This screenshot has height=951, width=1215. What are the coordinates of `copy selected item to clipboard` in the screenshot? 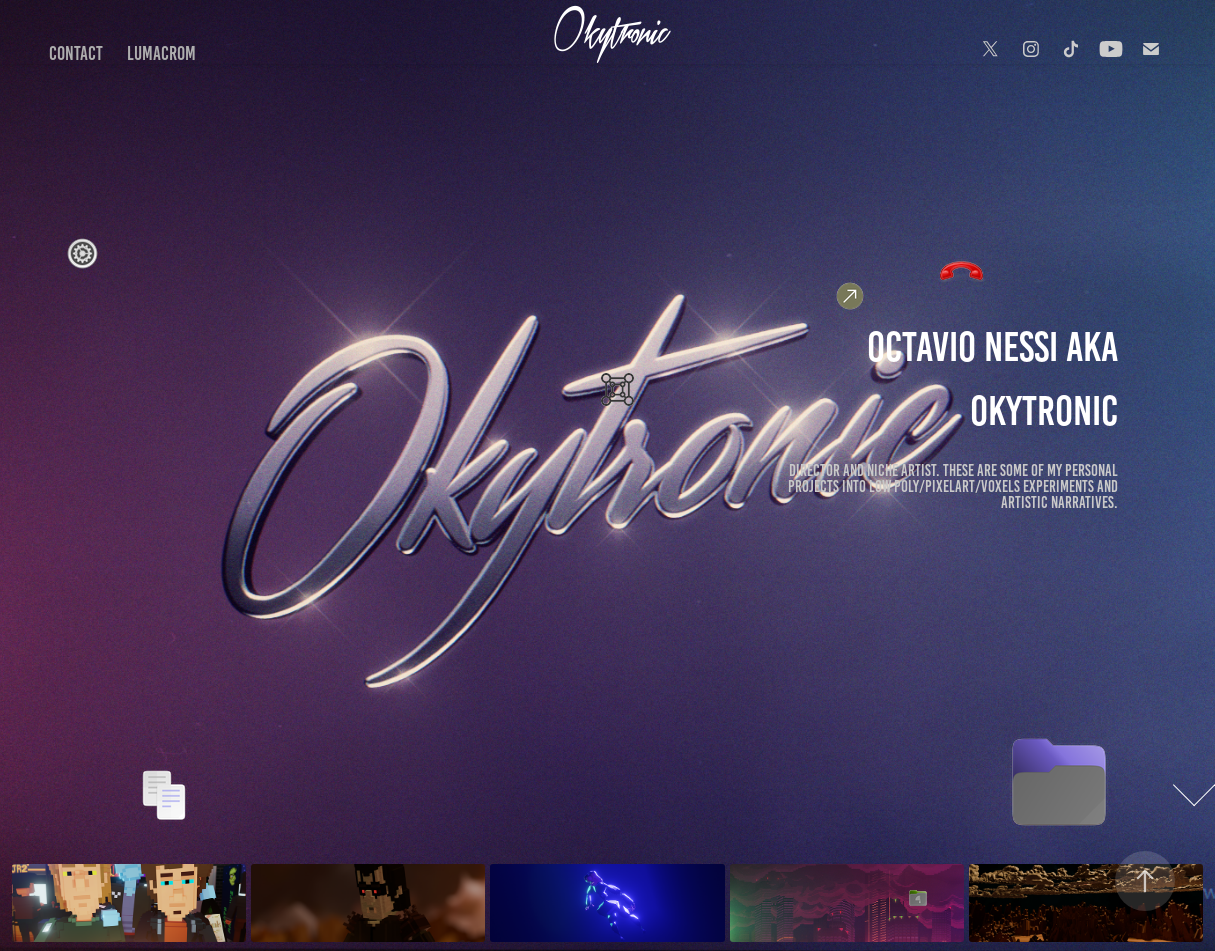 It's located at (164, 795).